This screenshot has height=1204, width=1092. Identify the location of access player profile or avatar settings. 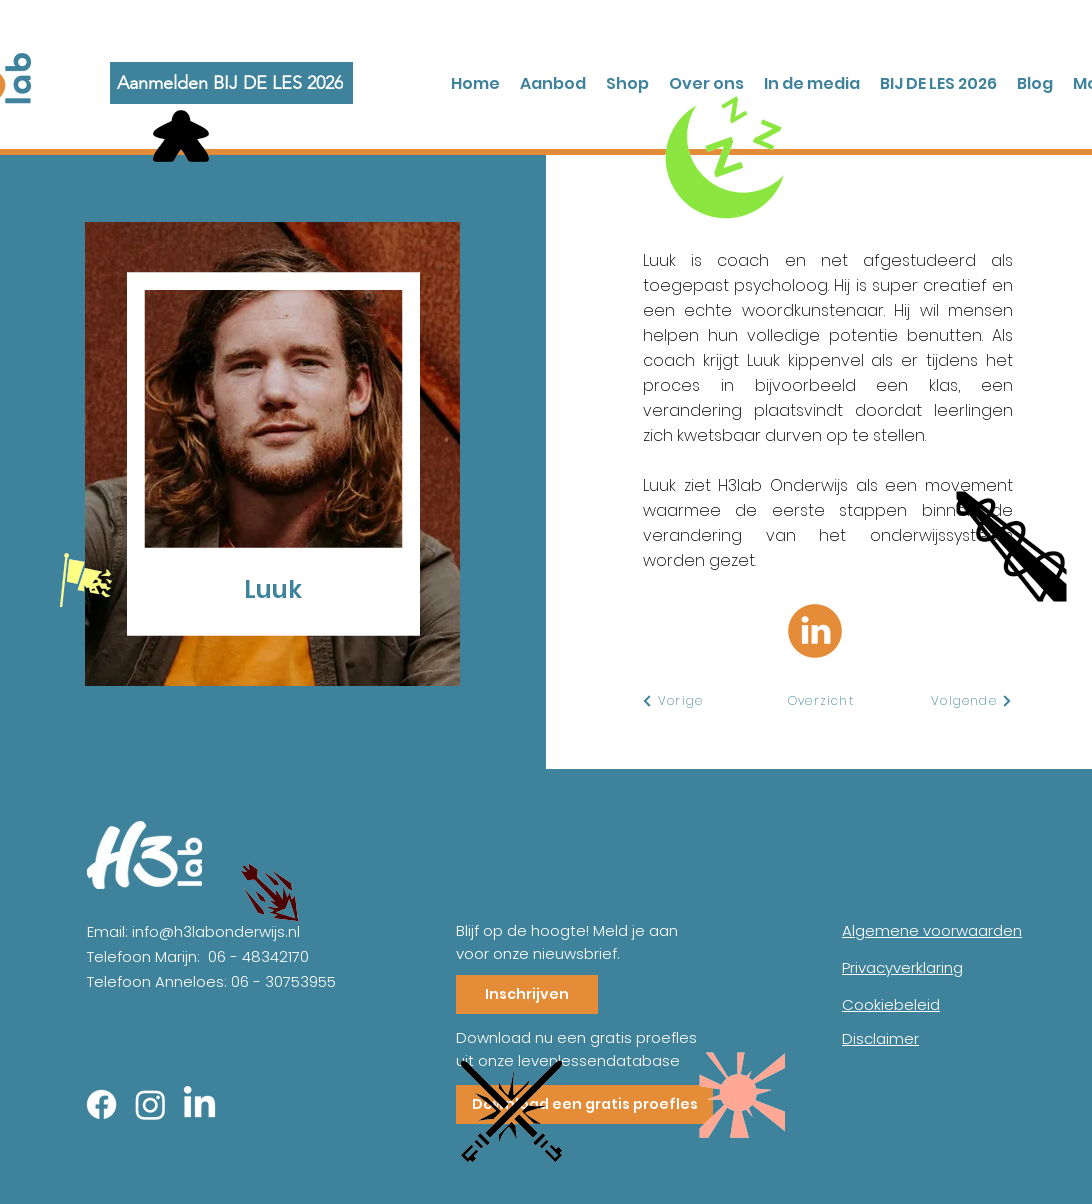
(181, 136).